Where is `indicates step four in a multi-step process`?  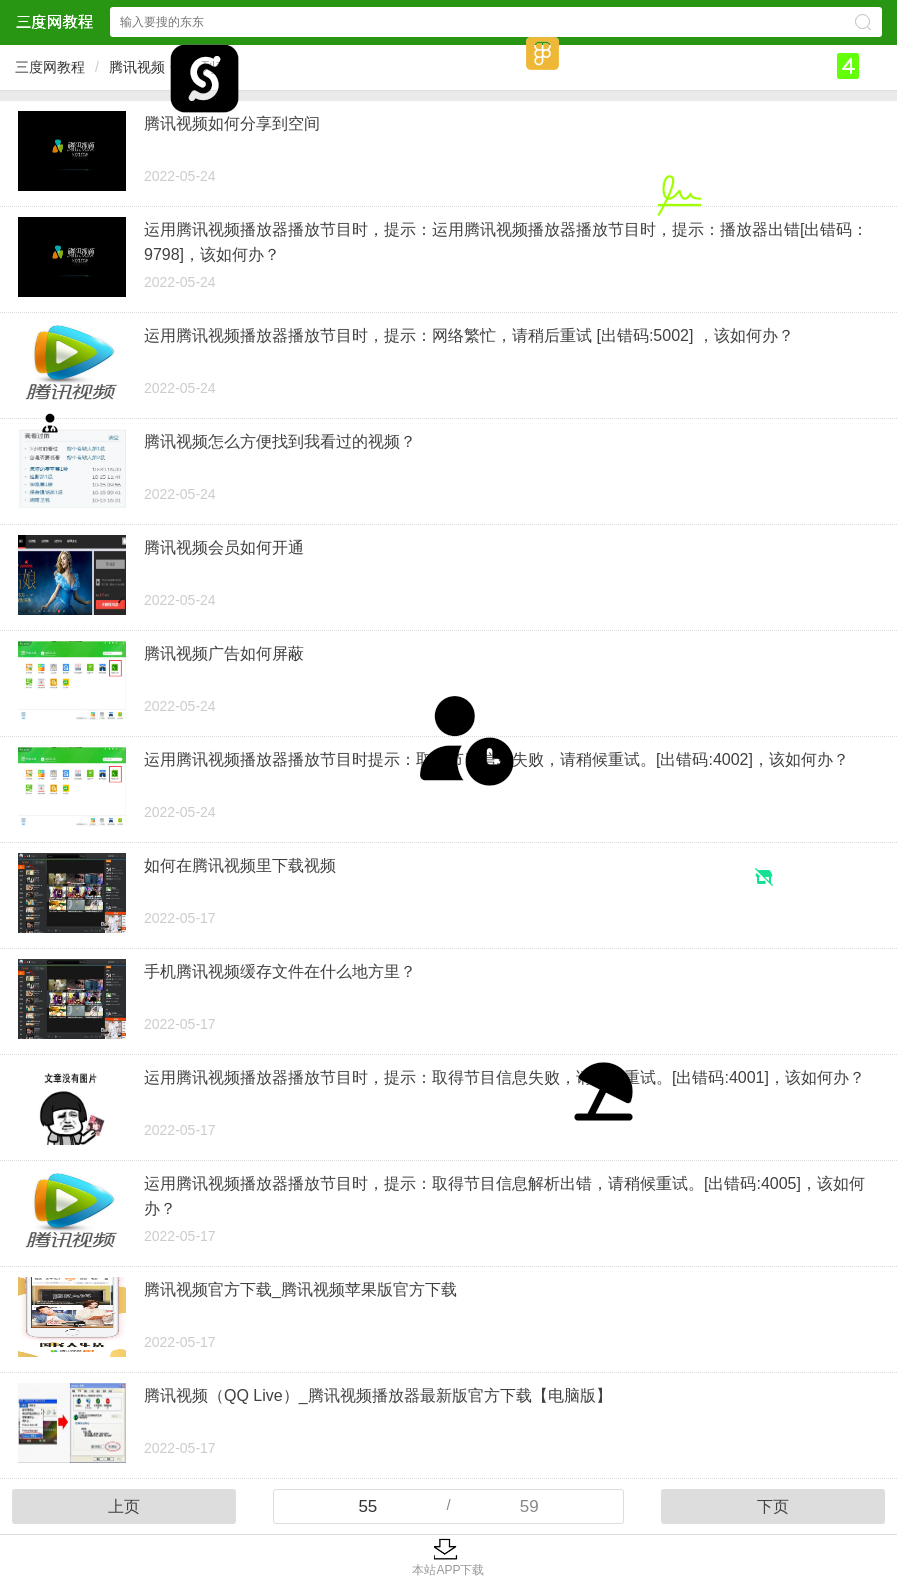
indicates step four in a multi-step process is located at coordinates (848, 66).